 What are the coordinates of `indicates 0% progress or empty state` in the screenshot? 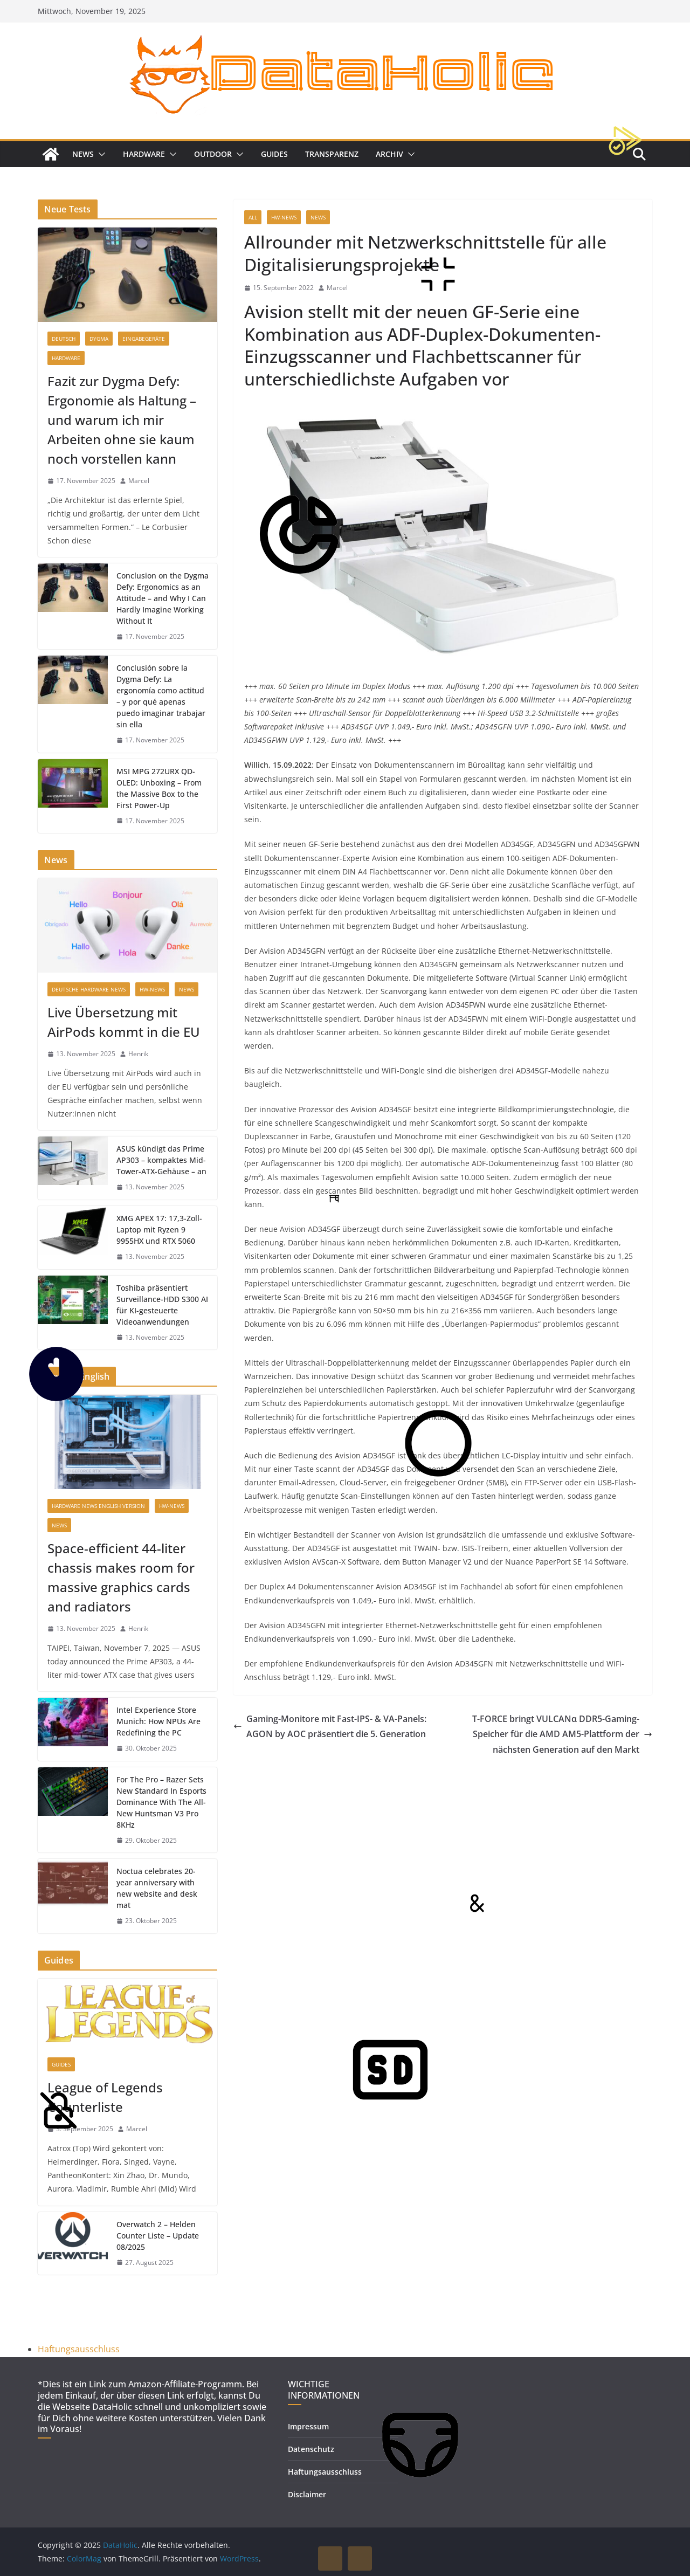 It's located at (438, 1443).